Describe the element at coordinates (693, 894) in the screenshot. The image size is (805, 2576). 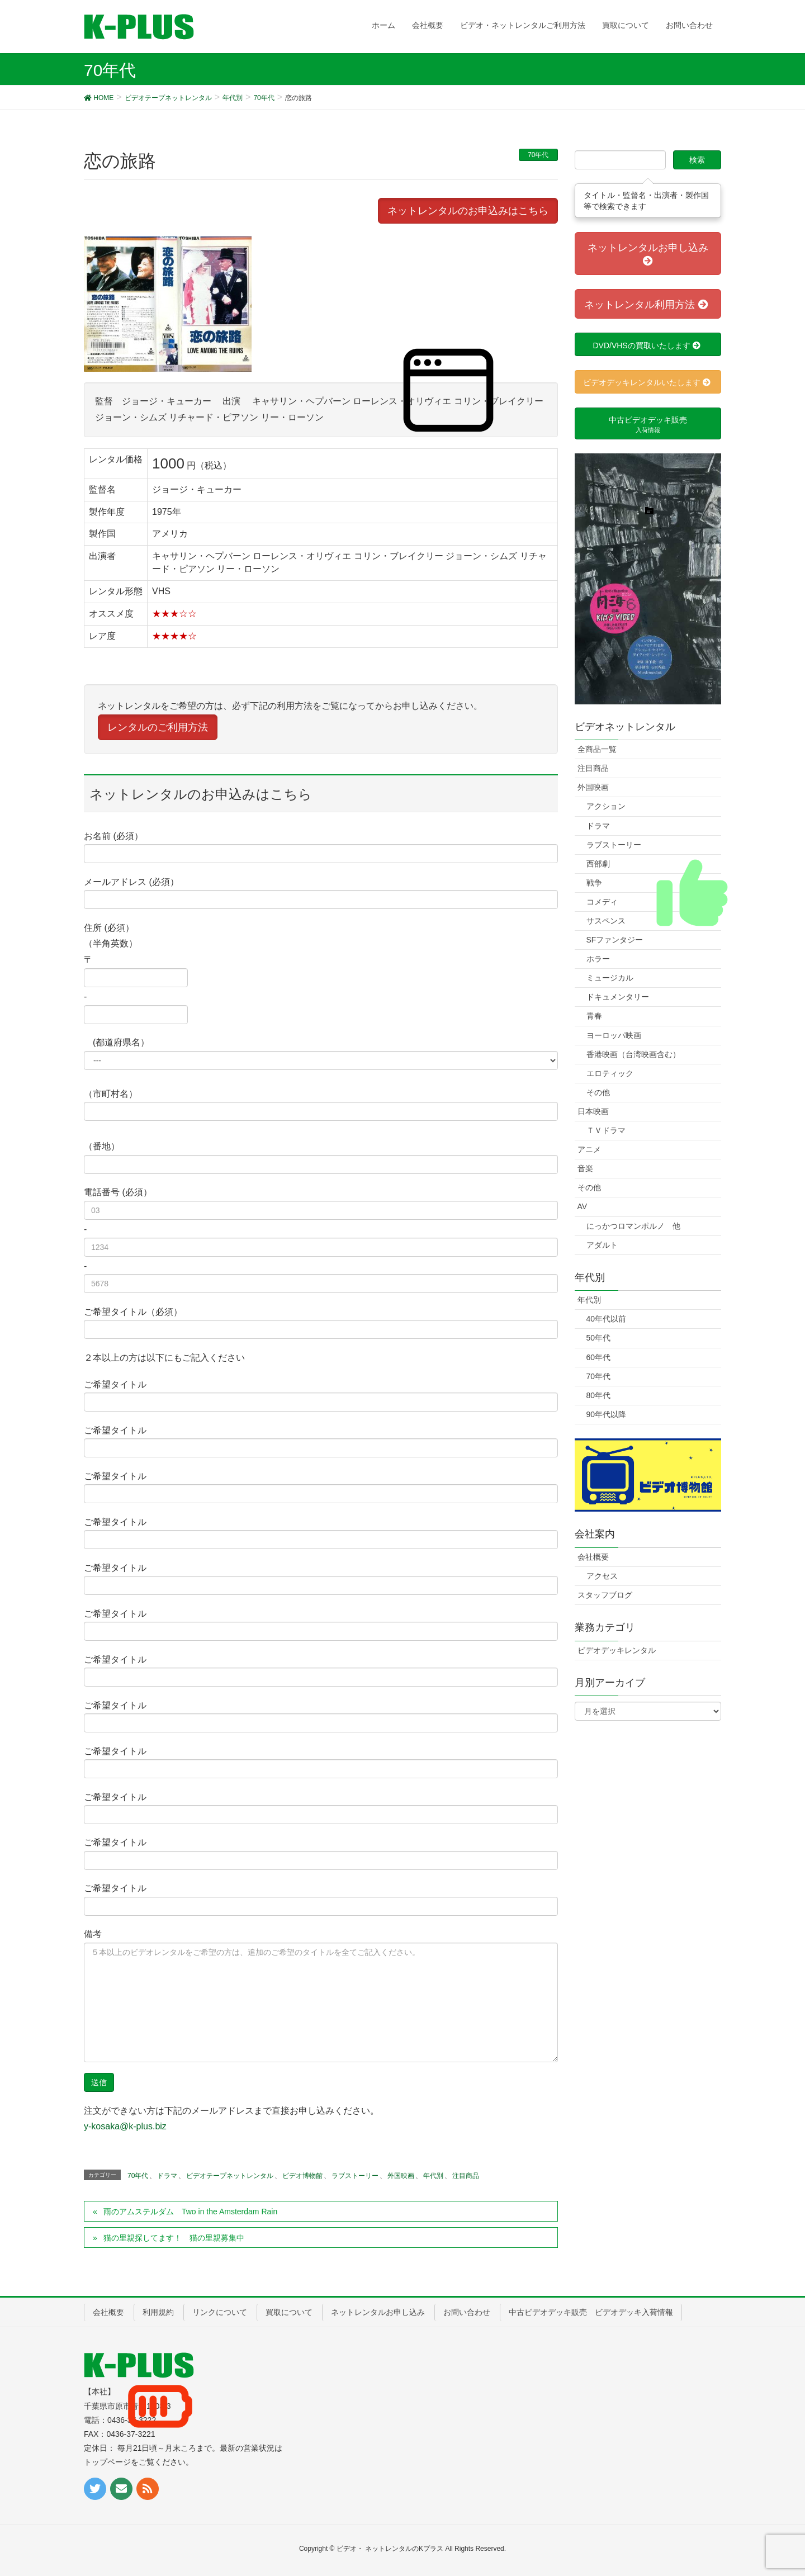
I see `like or upvote content` at that location.